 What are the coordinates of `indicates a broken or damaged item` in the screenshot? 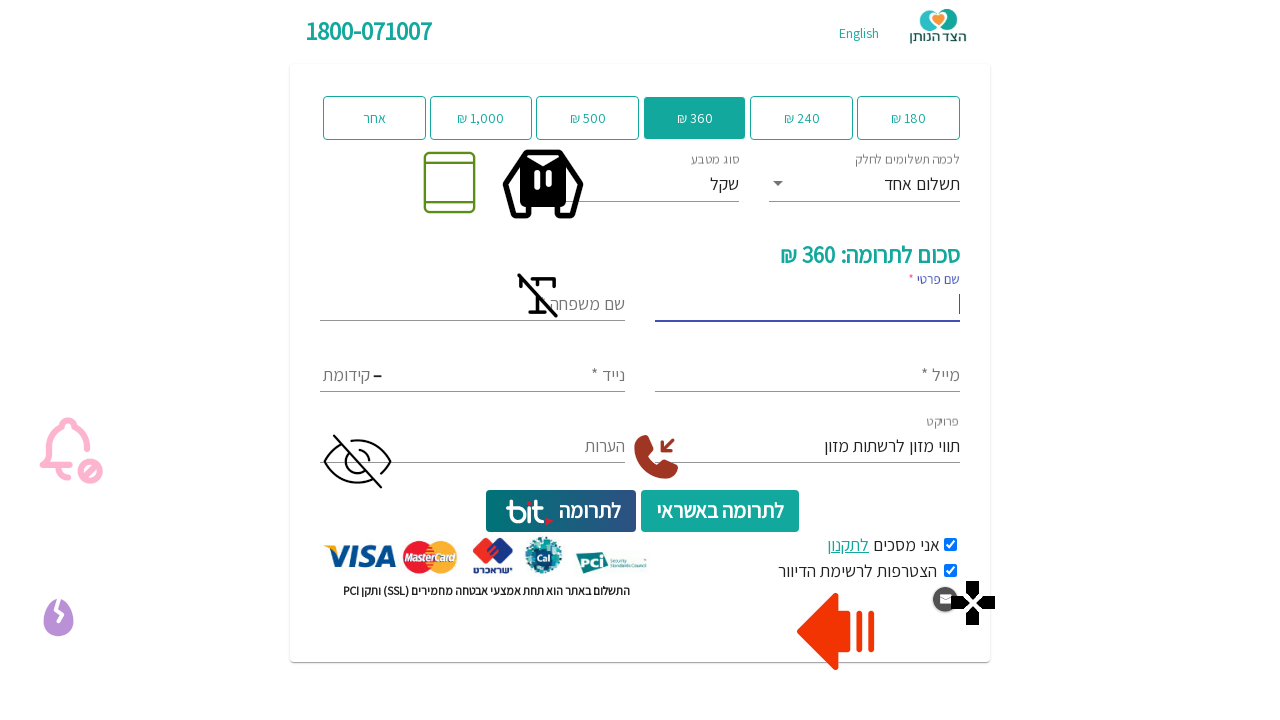 It's located at (58, 617).